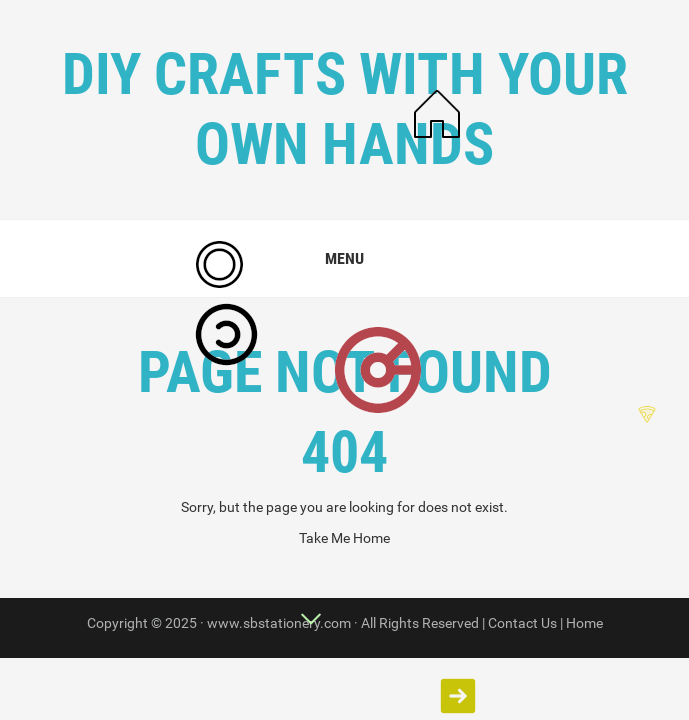 The width and height of the screenshot is (689, 720). Describe the element at coordinates (311, 619) in the screenshot. I see `expand a dropdown menu or section` at that location.